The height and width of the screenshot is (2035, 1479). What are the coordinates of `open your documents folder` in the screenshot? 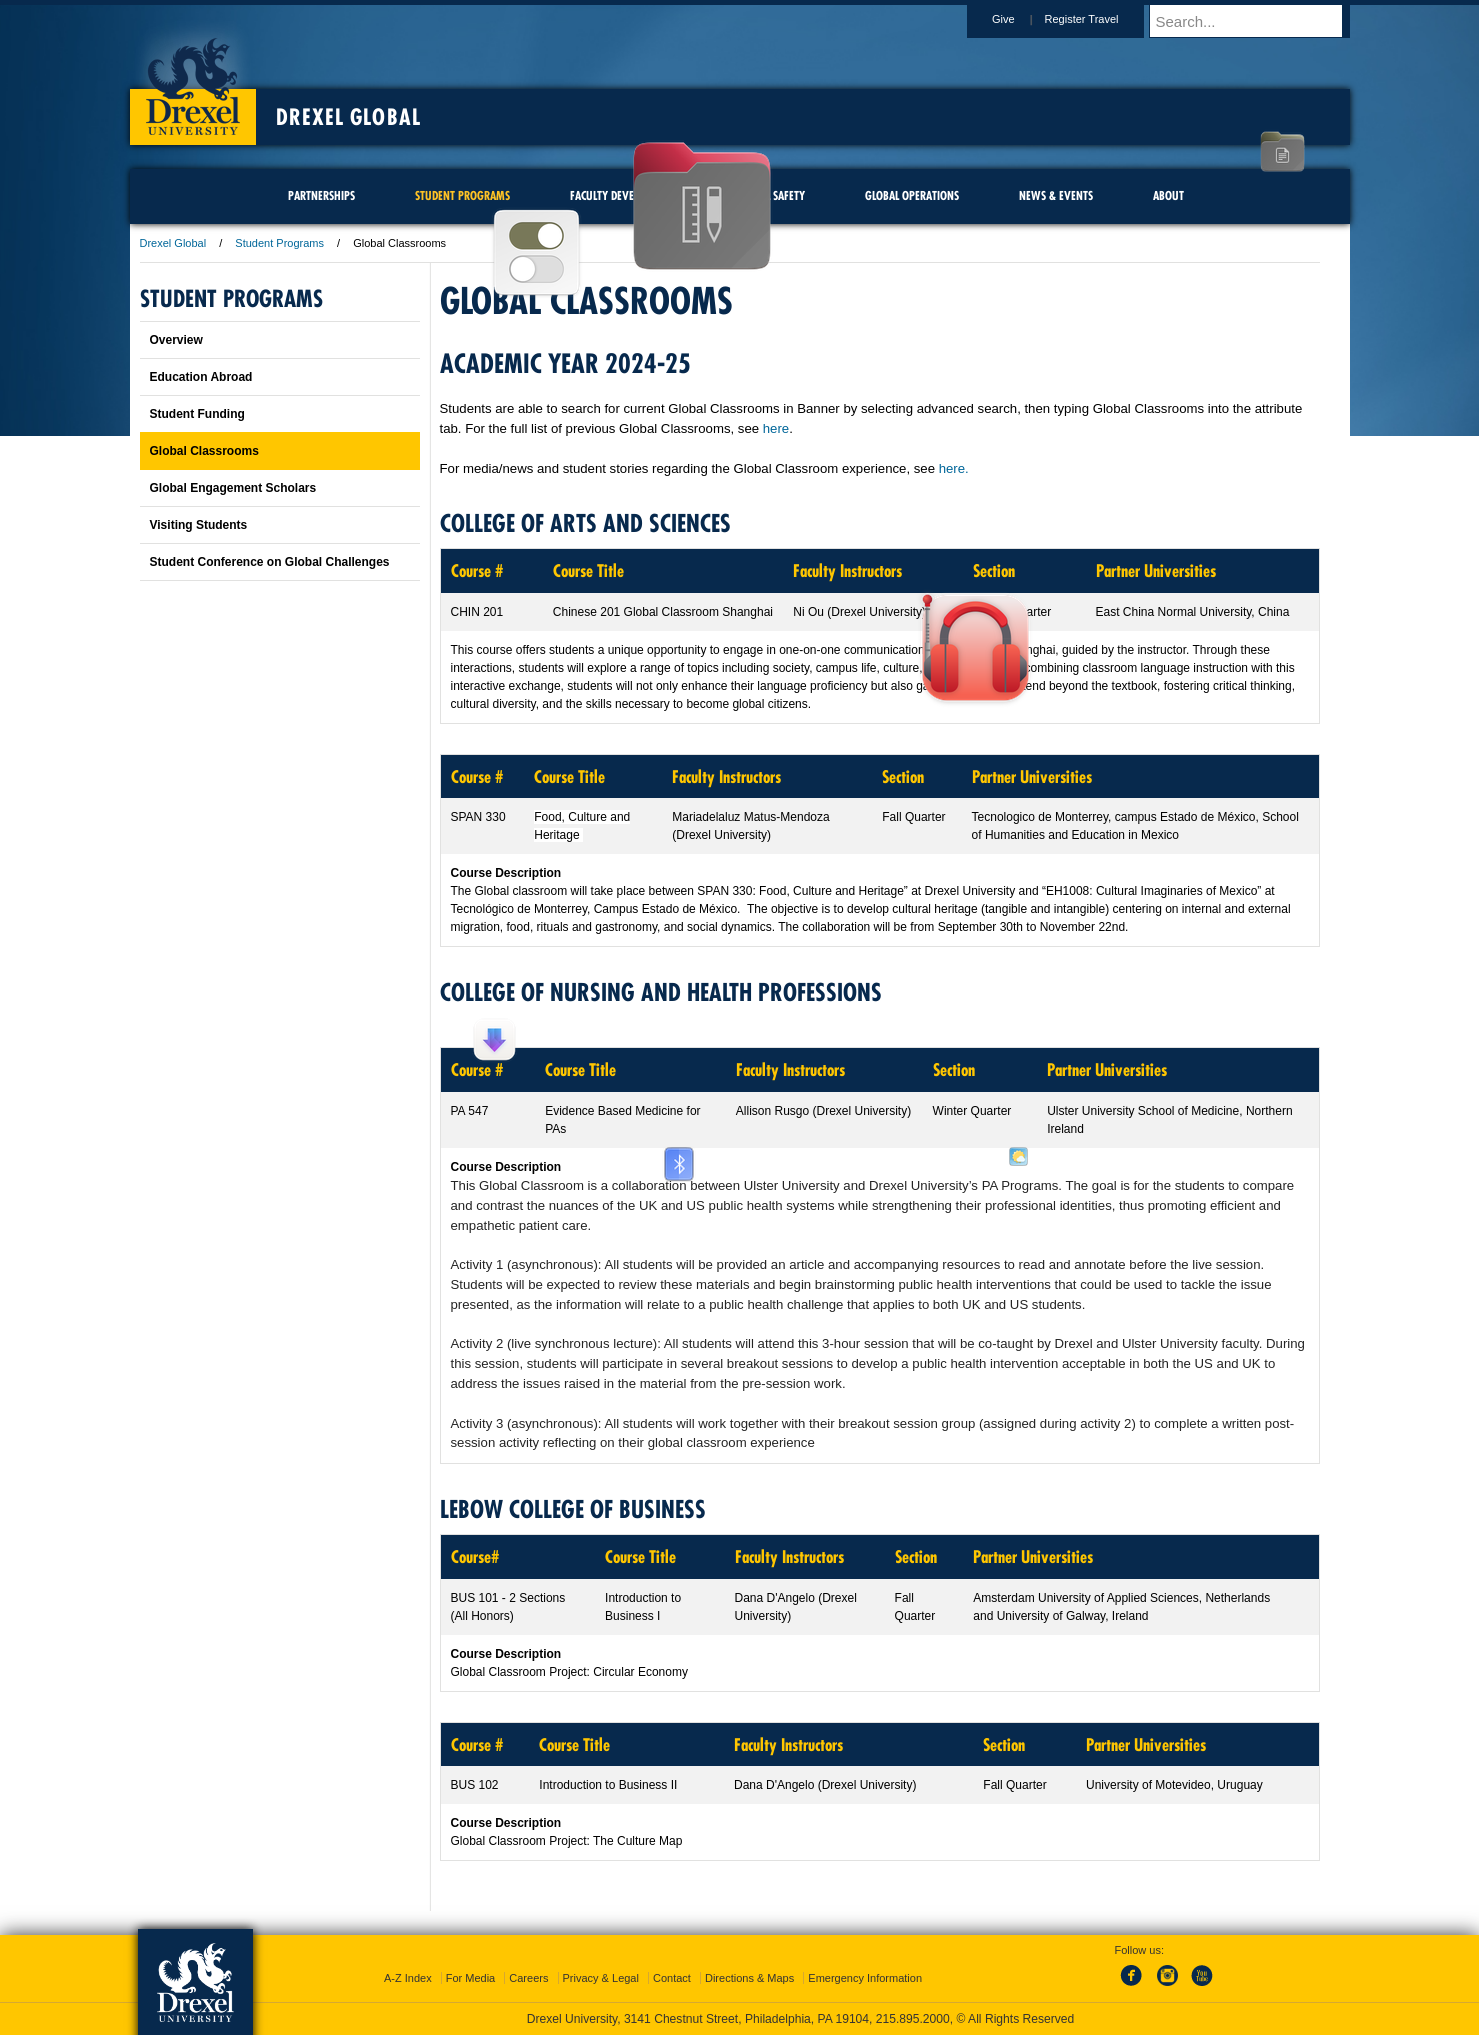 It's located at (1282, 151).